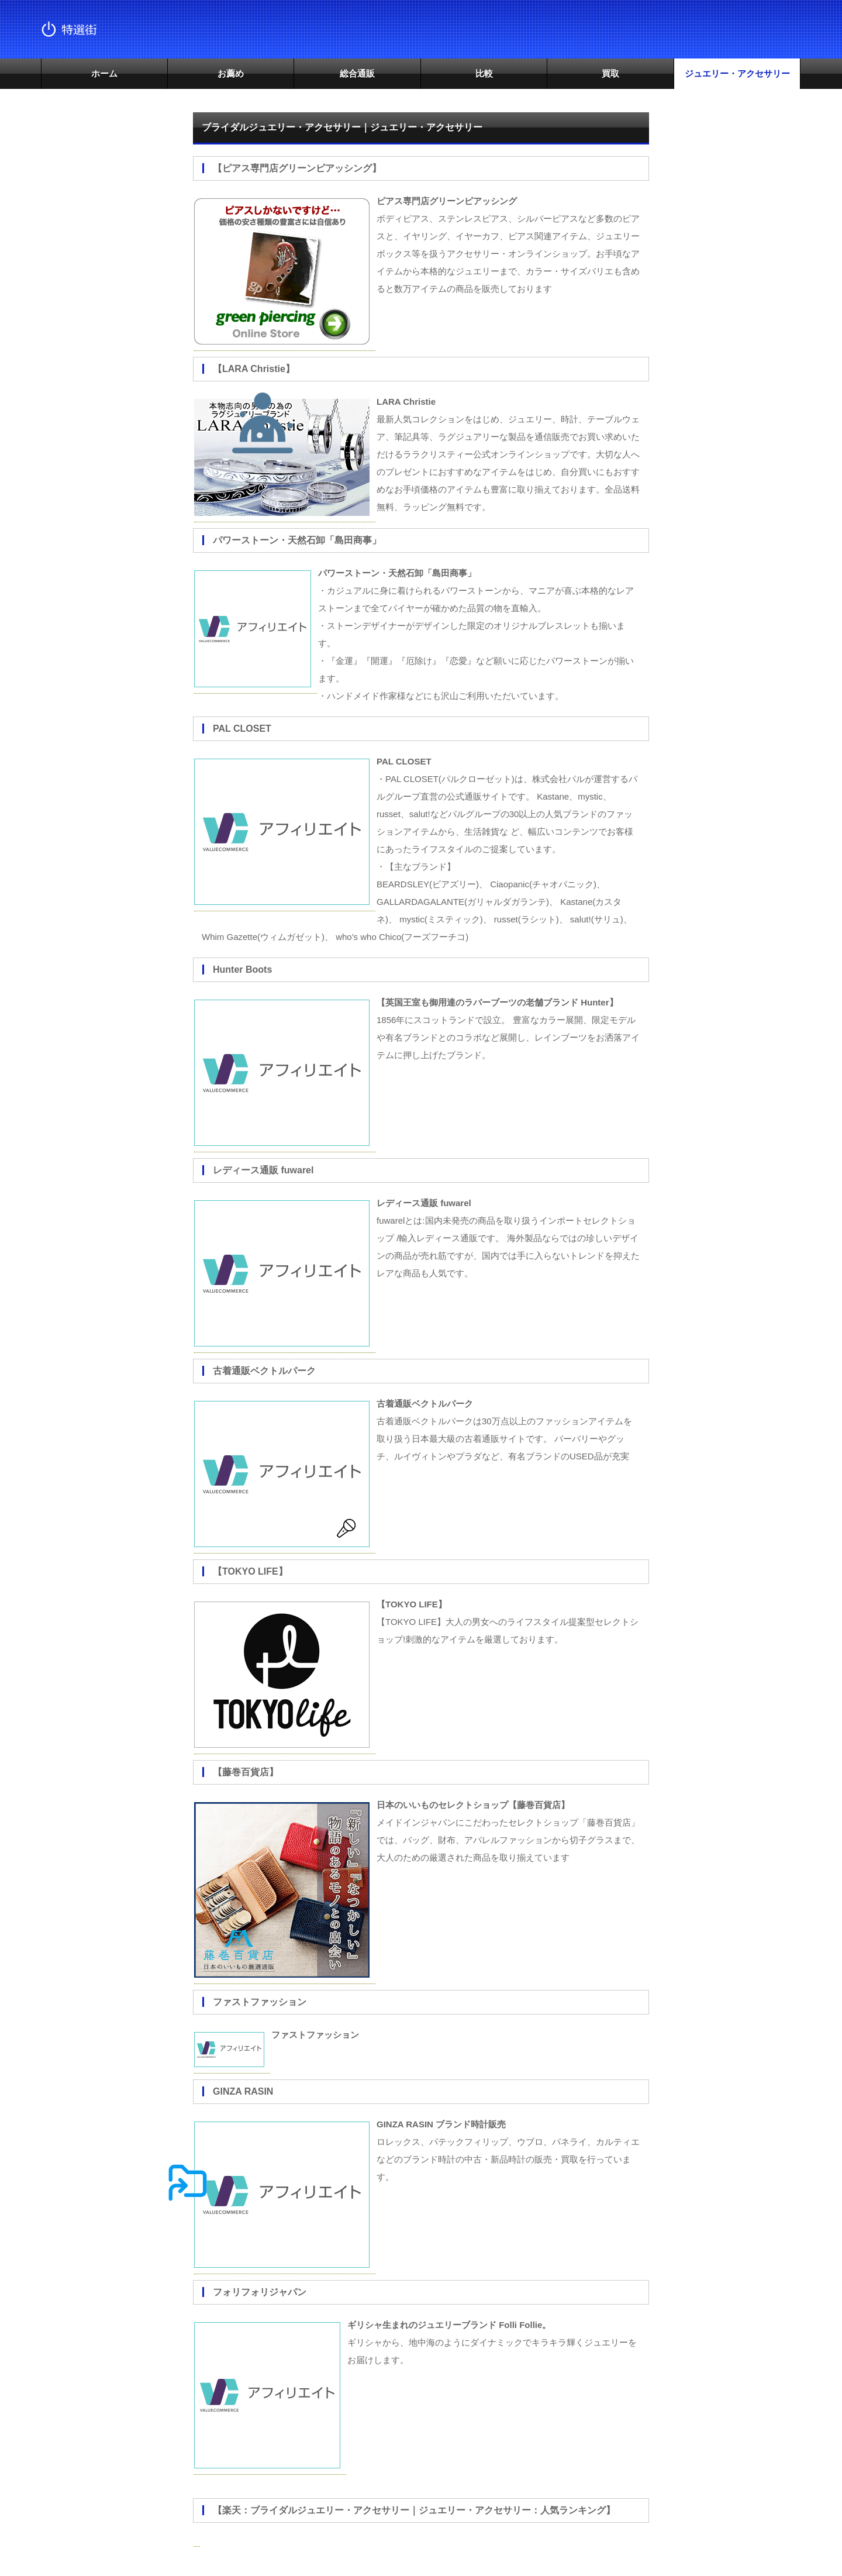 Image resolution: width=842 pixels, height=2576 pixels. I want to click on access voice recording or audio input, so click(346, 1528).